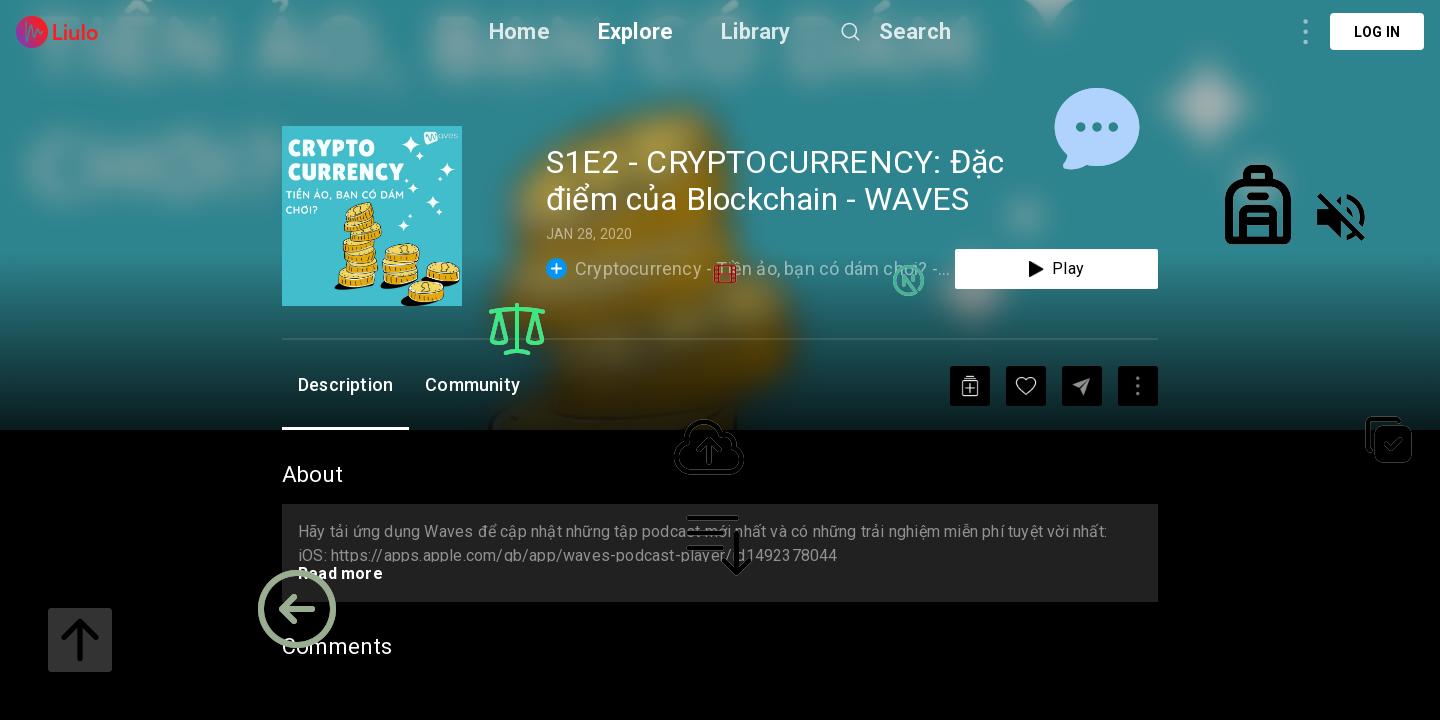 Image resolution: width=1440 pixels, height=720 pixels. I want to click on mute audio or sound, so click(1341, 217).